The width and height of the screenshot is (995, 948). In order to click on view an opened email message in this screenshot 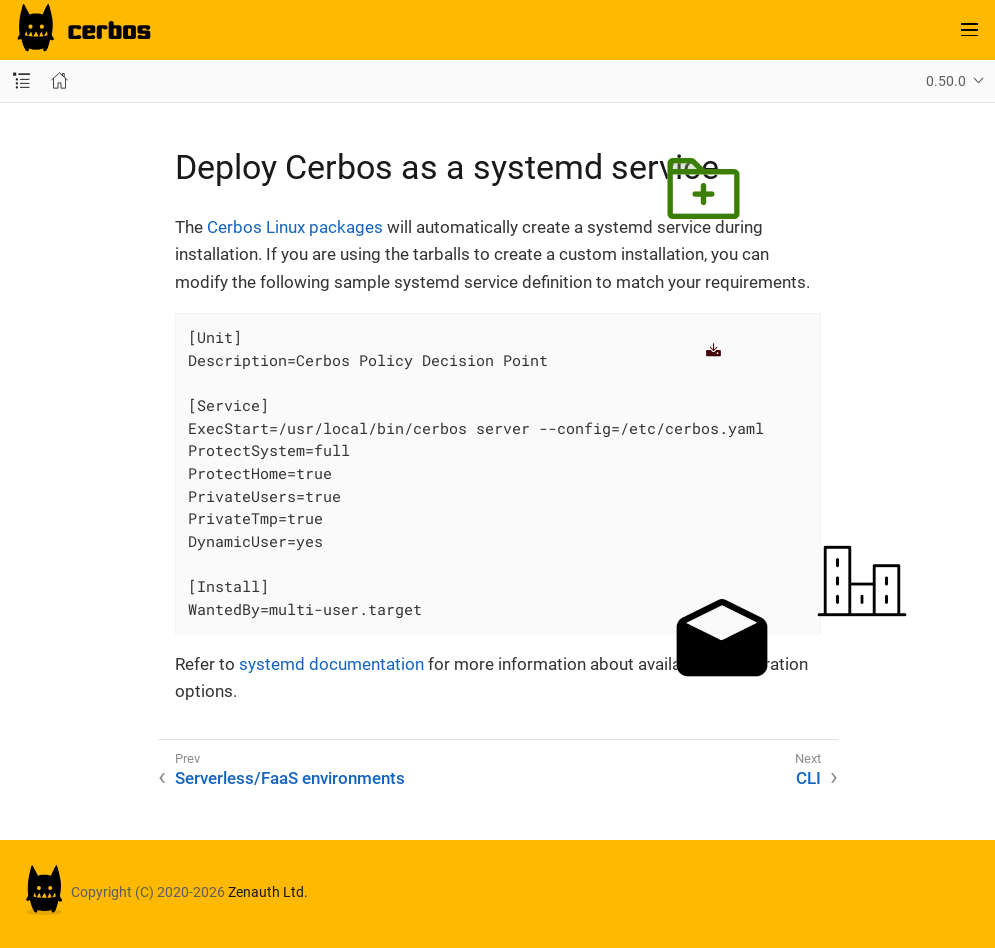, I will do `click(722, 638)`.